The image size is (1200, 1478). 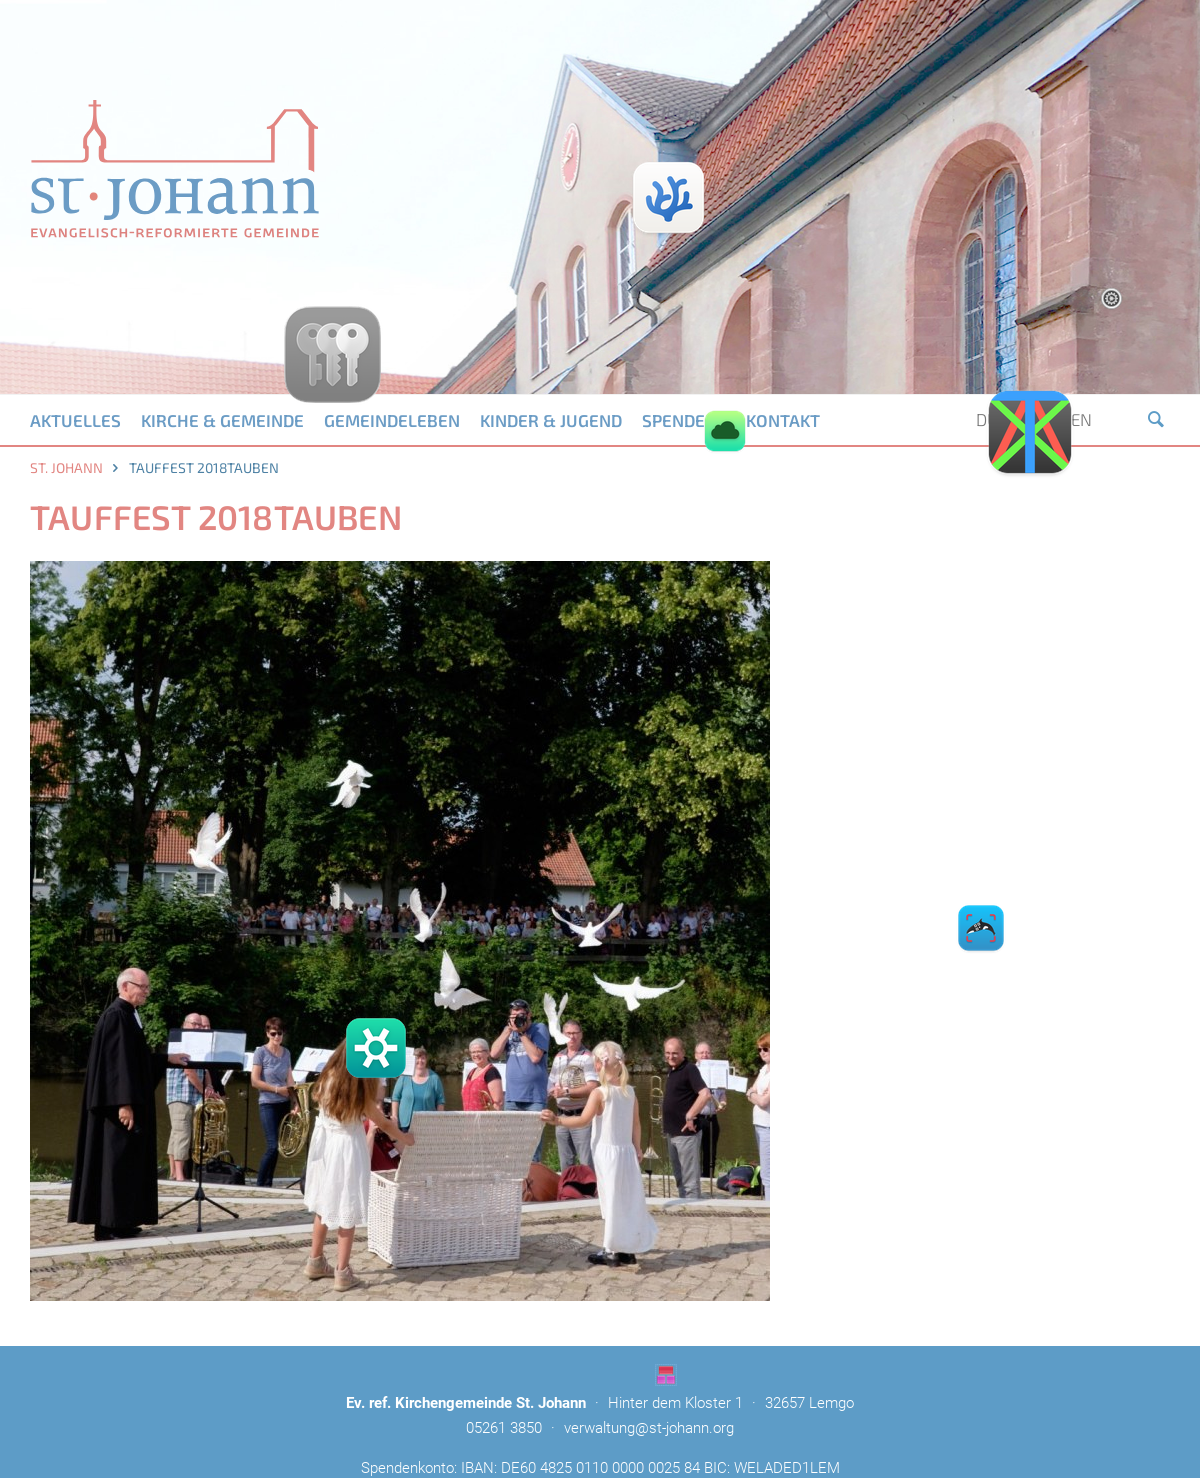 I want to click on open qrca qr code scanner app, so click(x=981, y=928).